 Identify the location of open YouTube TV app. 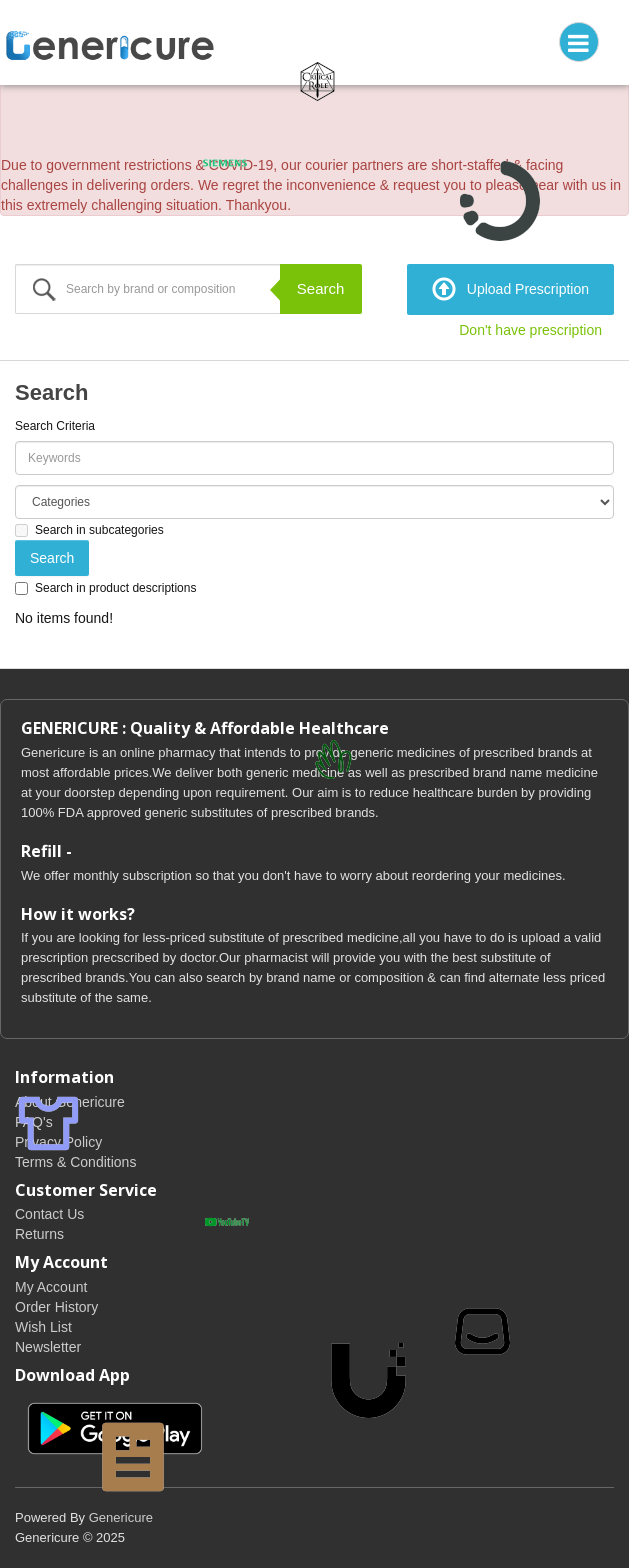
(227, 1222).